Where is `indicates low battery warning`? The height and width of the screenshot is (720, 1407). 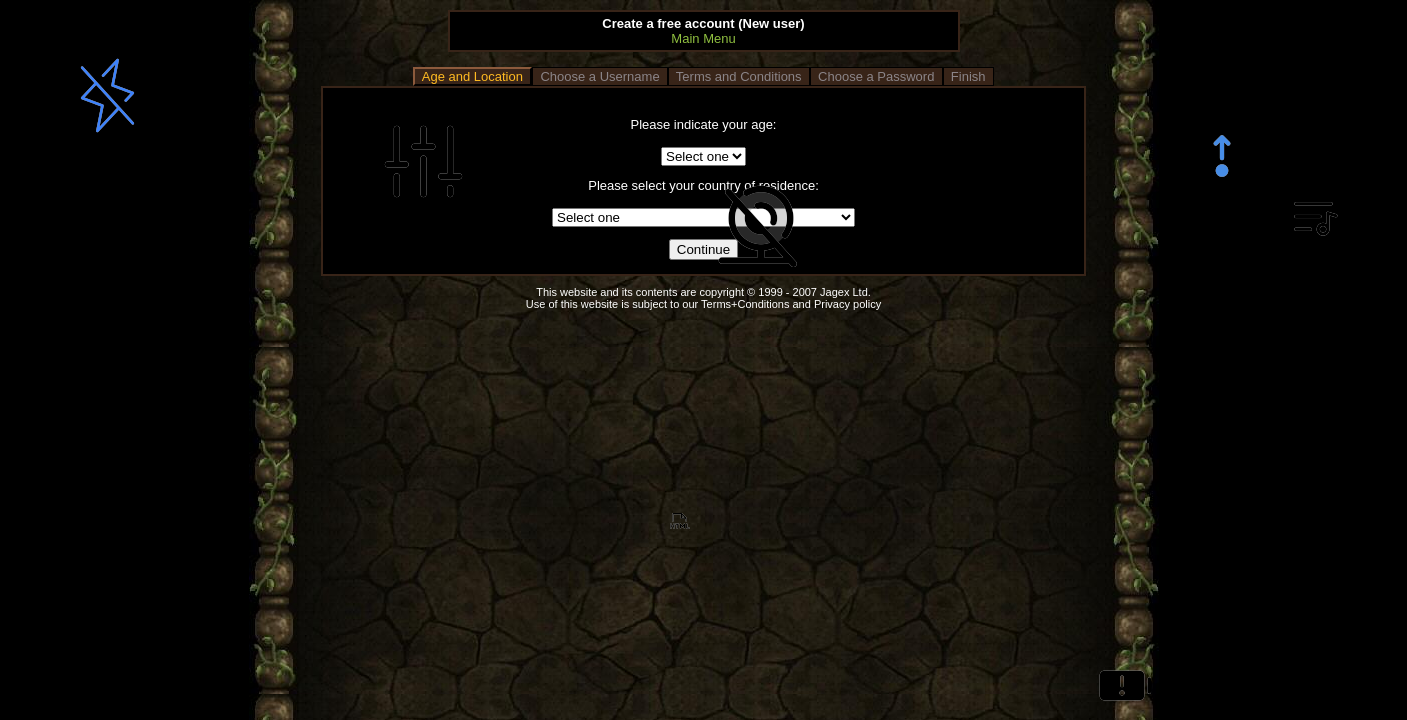
indicates low battery warning is located at coordinates (1124, 685).